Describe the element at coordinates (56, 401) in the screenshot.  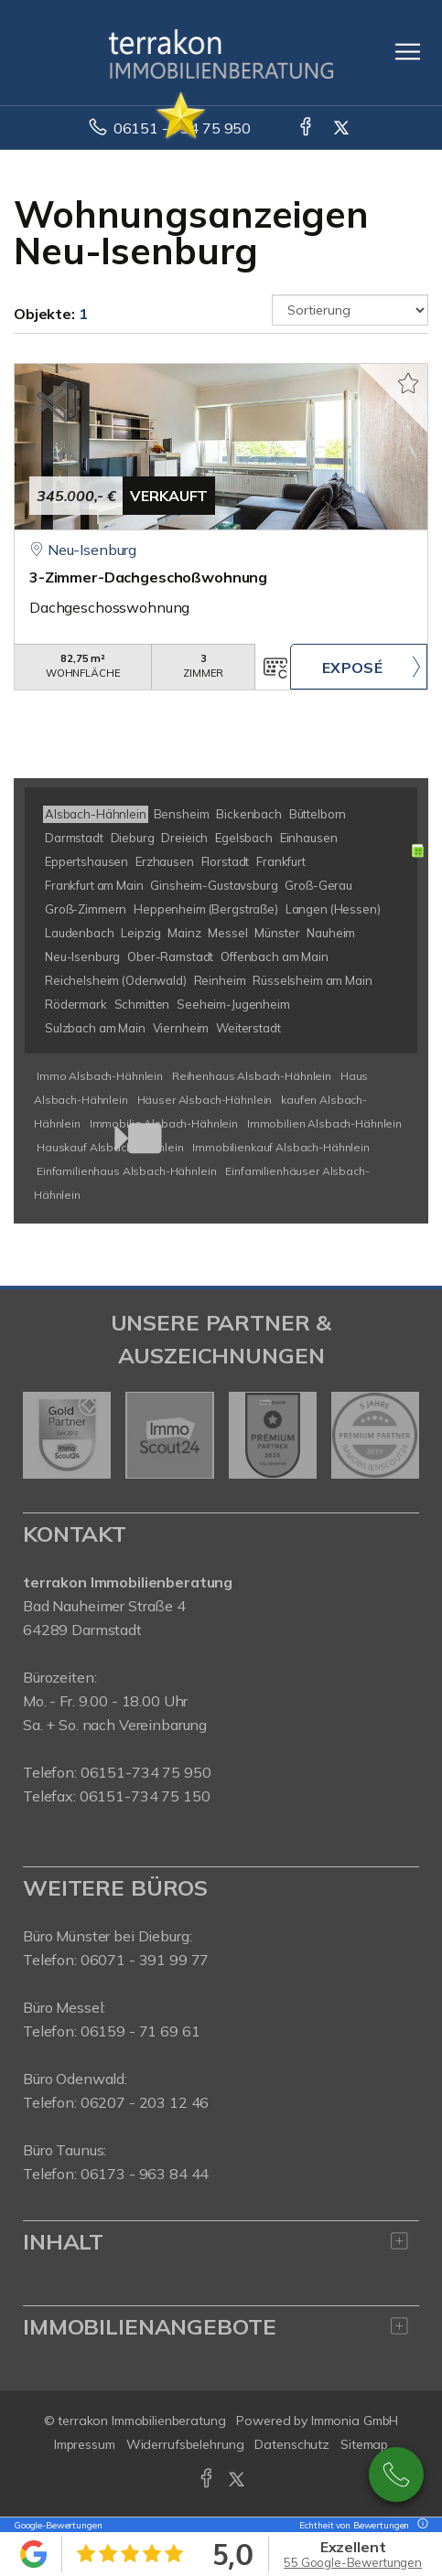
I see `open visual studio code` at that location.